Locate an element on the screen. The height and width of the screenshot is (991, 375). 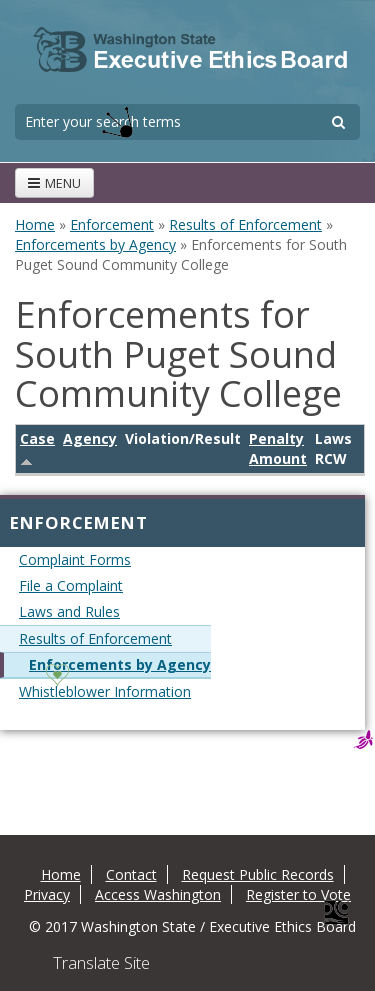
food or fruit category in a game inventory is located at coordinates (363, 739).